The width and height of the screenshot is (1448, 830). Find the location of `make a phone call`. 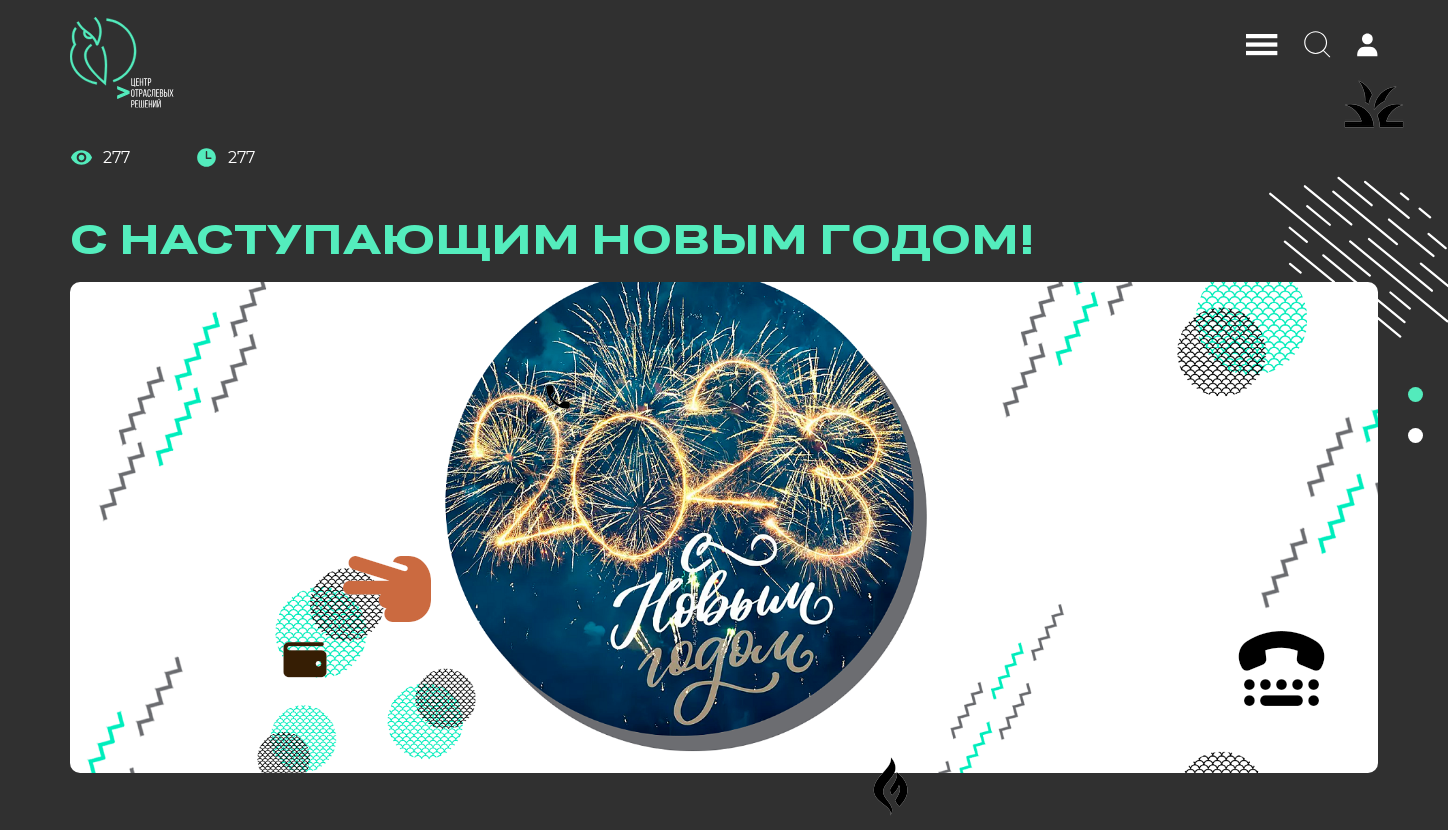

make a phone call is located at coordinates (558, 397).